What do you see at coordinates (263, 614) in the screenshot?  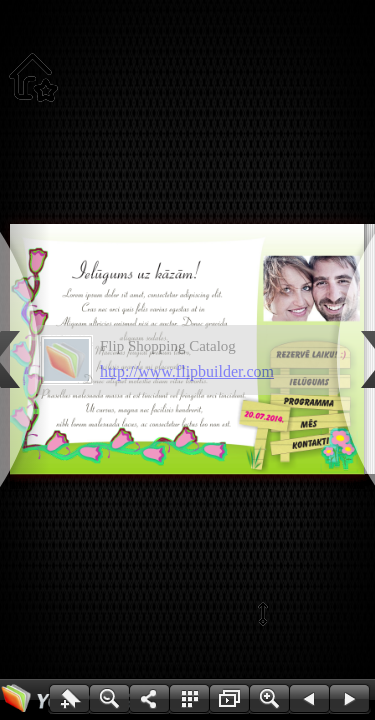 I see `move item up in priority or order` at bounding box center [263, 614].